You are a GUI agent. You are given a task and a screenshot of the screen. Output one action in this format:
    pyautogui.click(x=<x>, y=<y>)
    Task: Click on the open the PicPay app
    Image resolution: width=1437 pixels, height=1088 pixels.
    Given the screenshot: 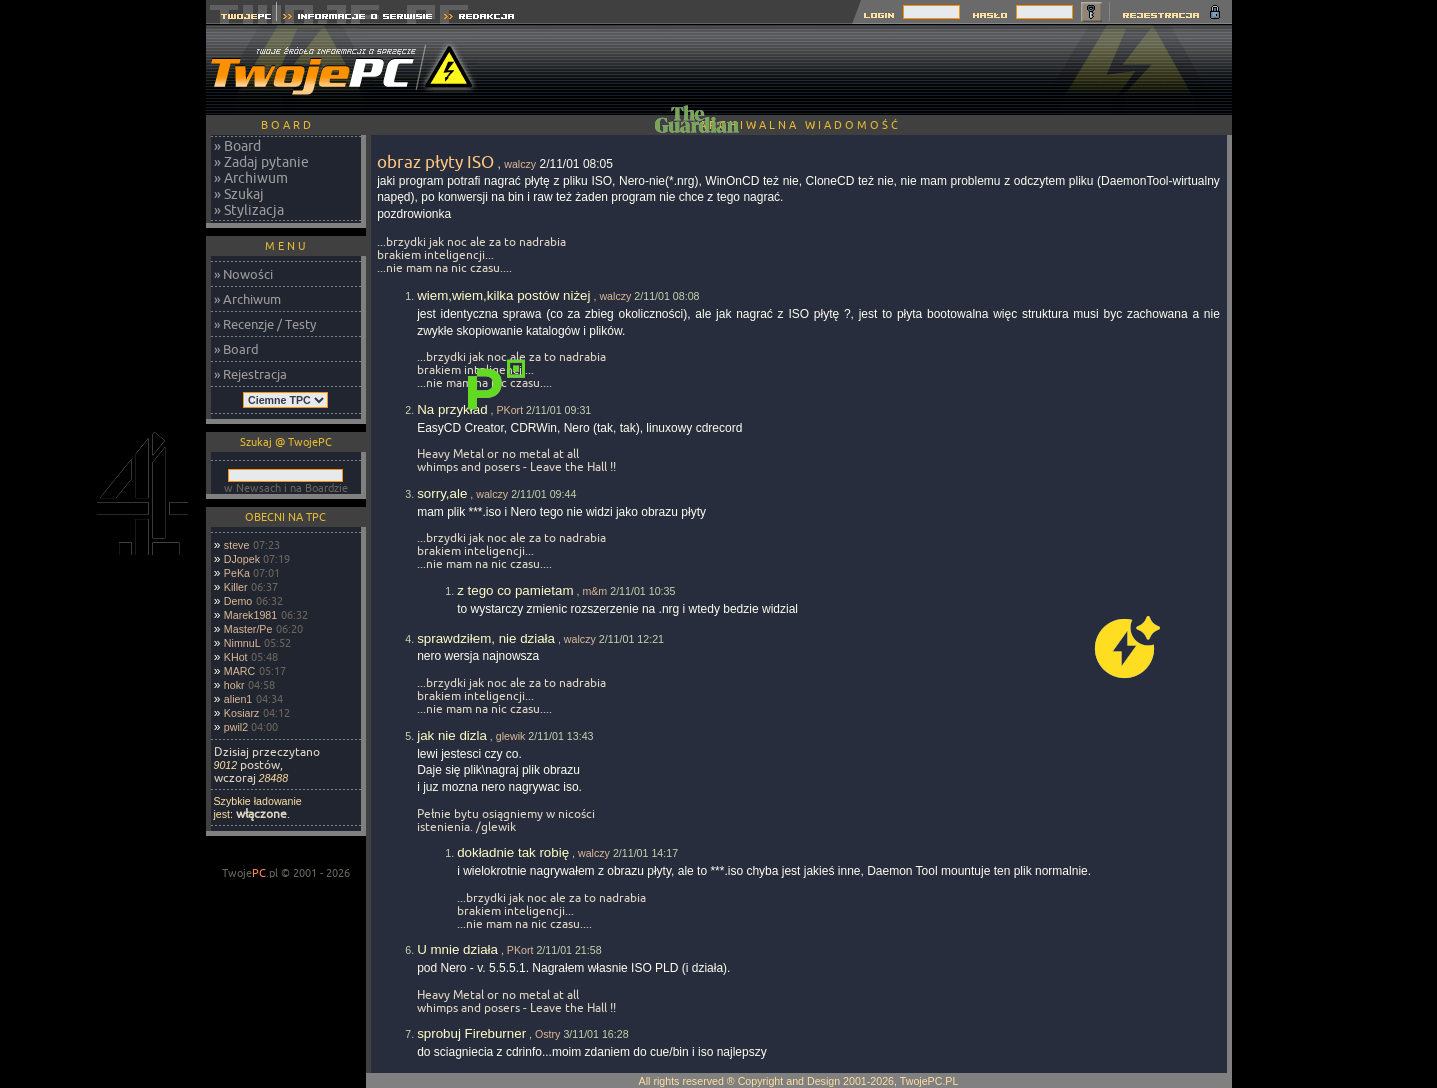 What is the action you would take?
    pyautogui.click(x=496, y=384)
    